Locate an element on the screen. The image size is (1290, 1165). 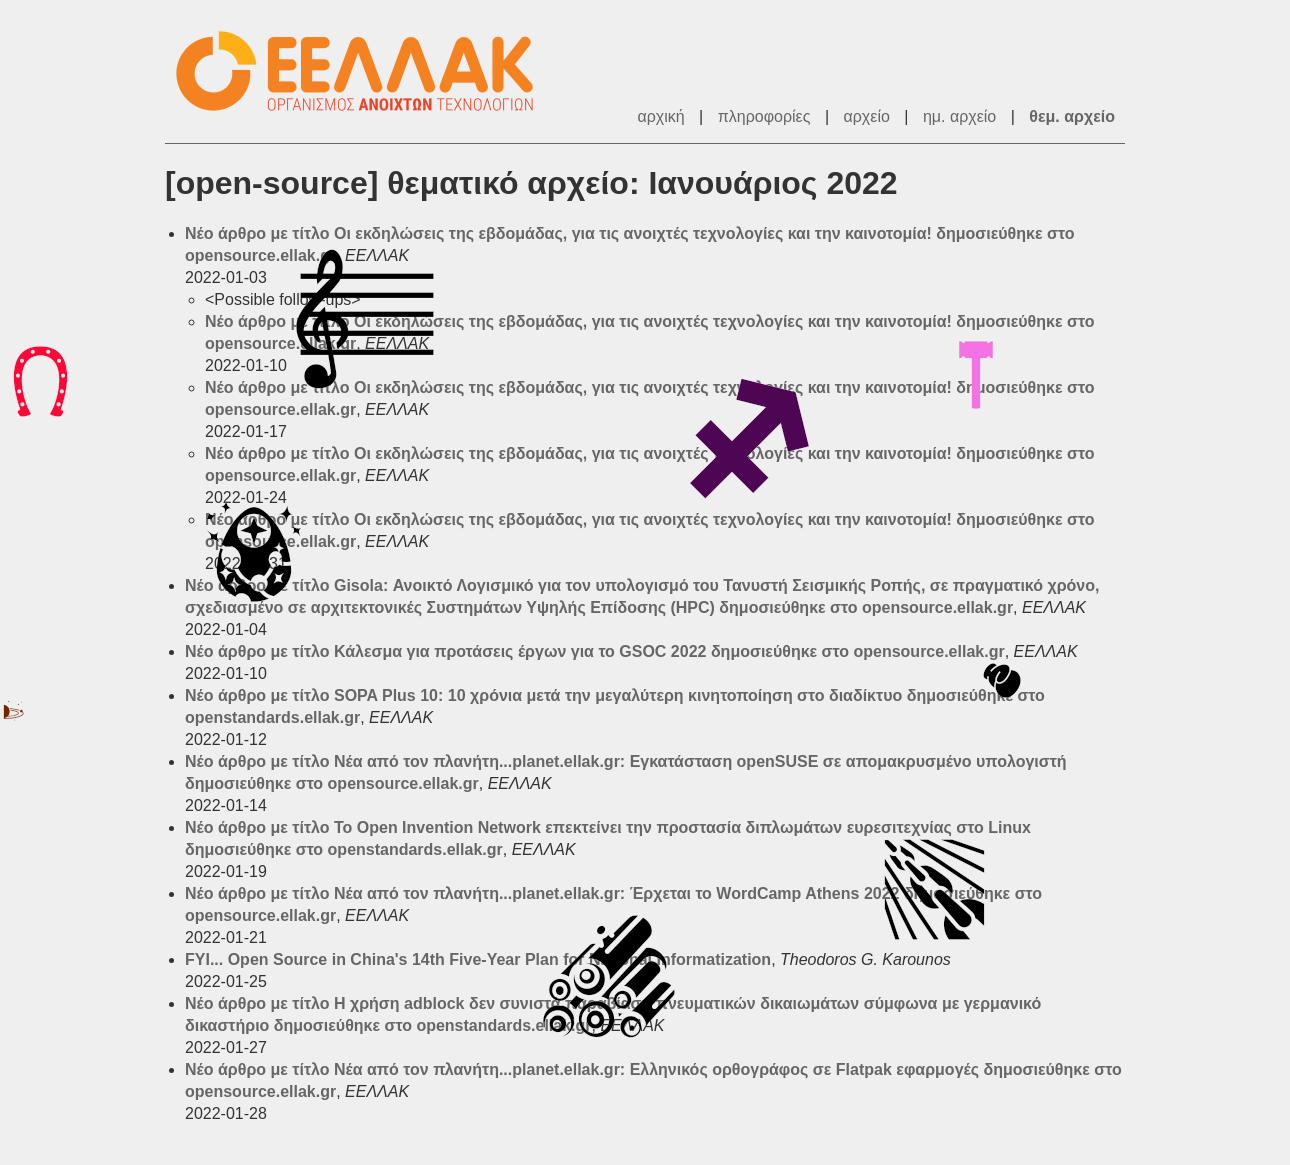
access boxing or fighting game mode is located at coordinates (1002, 679).